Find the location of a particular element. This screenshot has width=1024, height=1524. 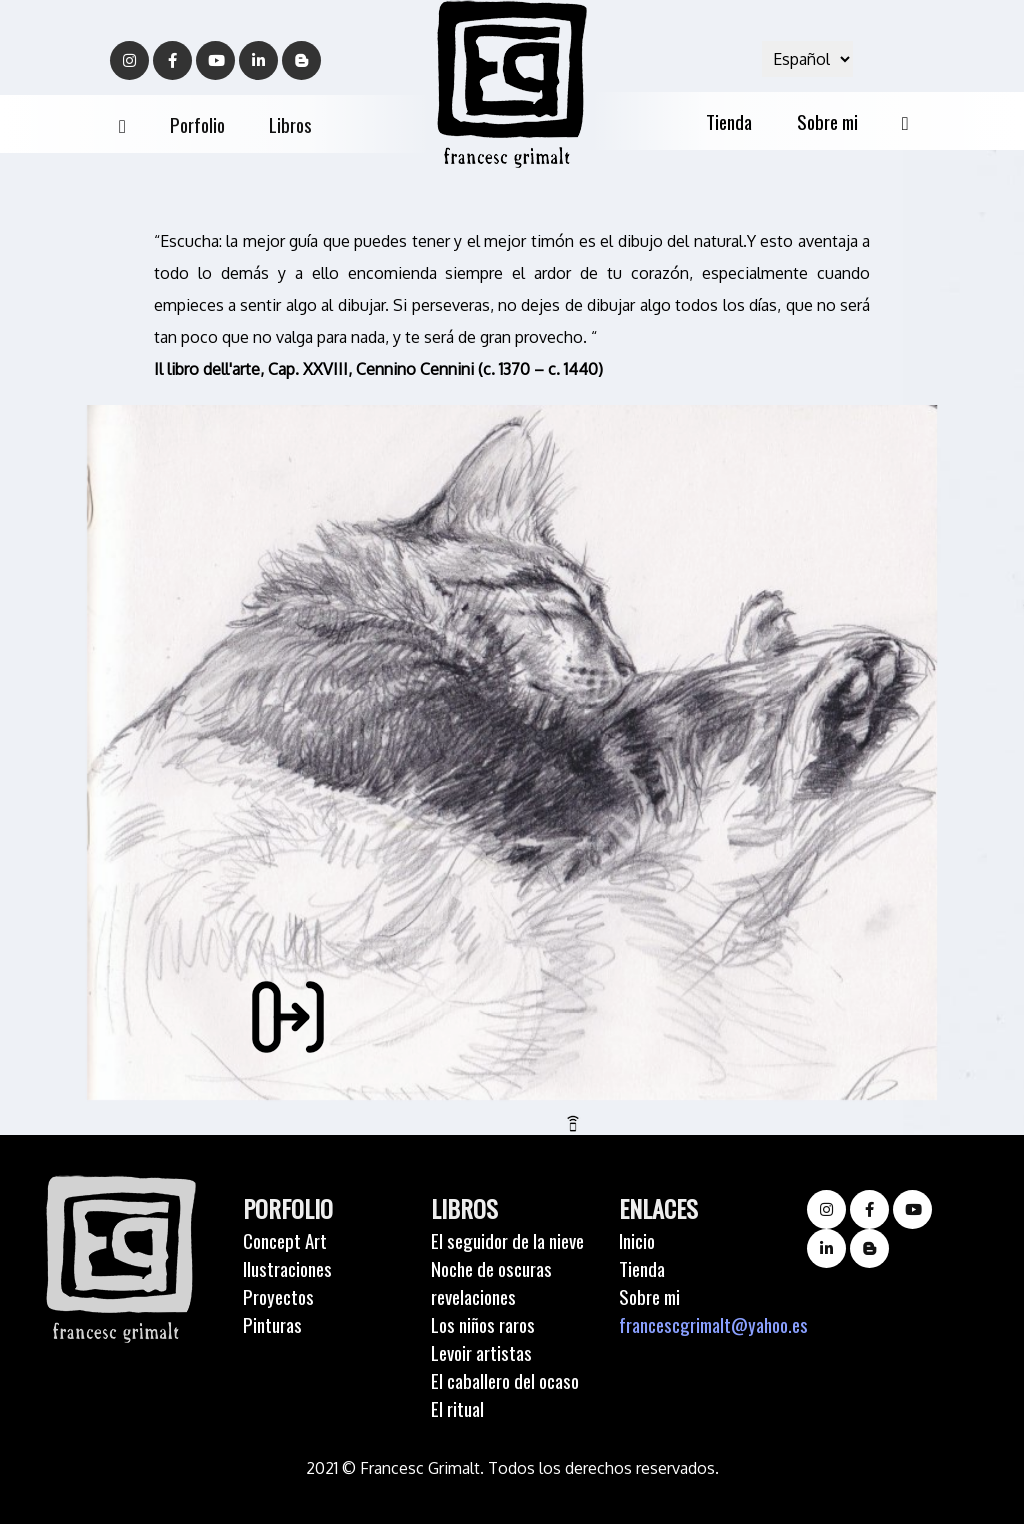

move element to the right is located at coordinates (288, 1017).